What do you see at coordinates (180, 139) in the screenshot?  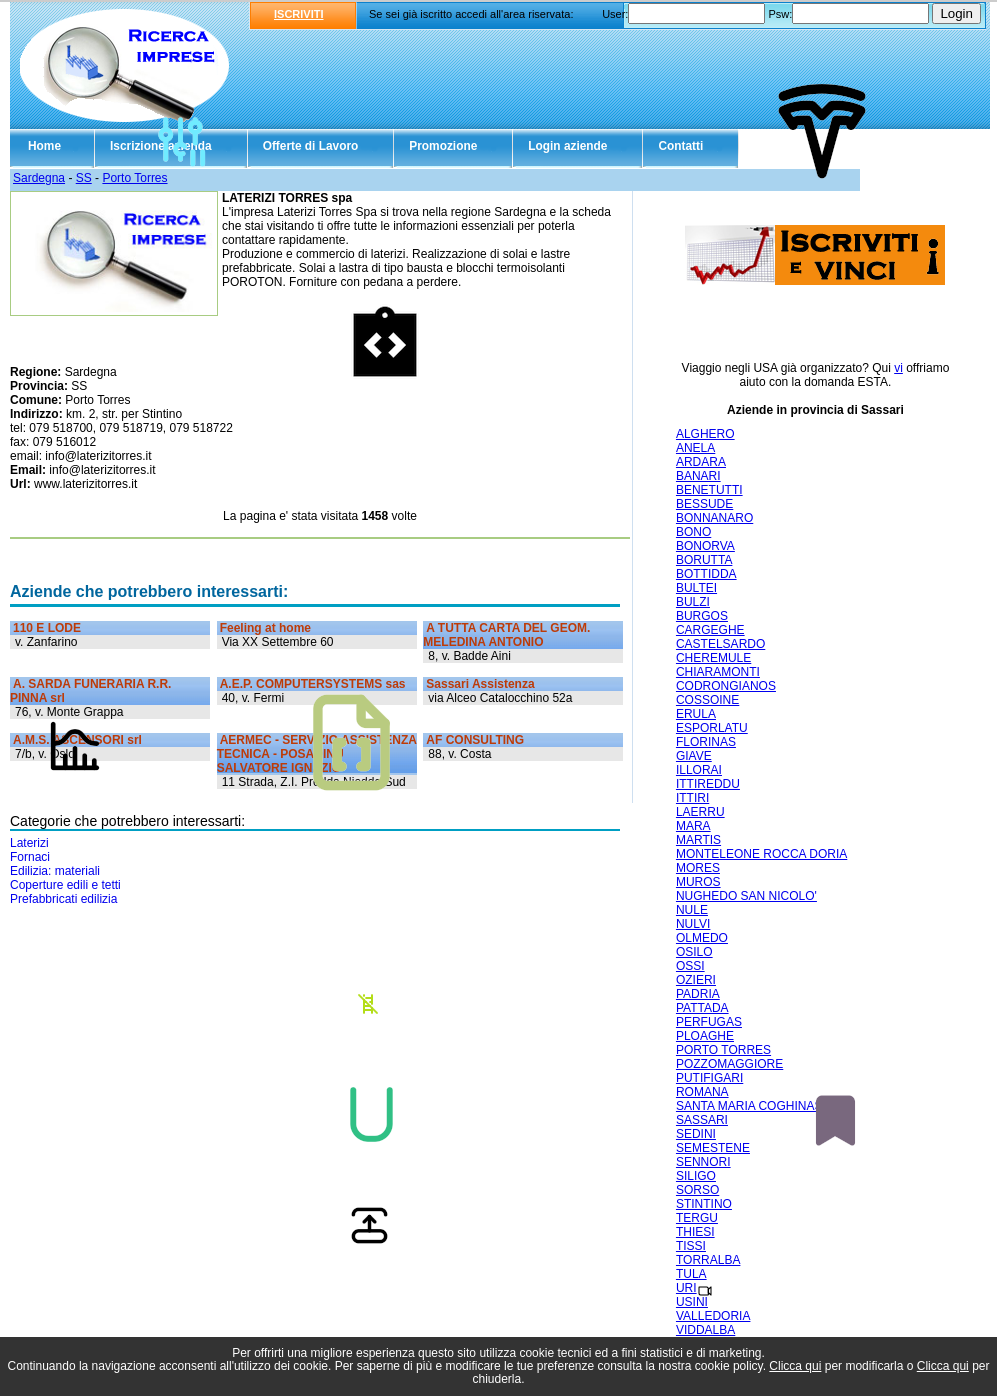 I see `pause automatic adjustments or settings sync` at bounding box center [180, 139].